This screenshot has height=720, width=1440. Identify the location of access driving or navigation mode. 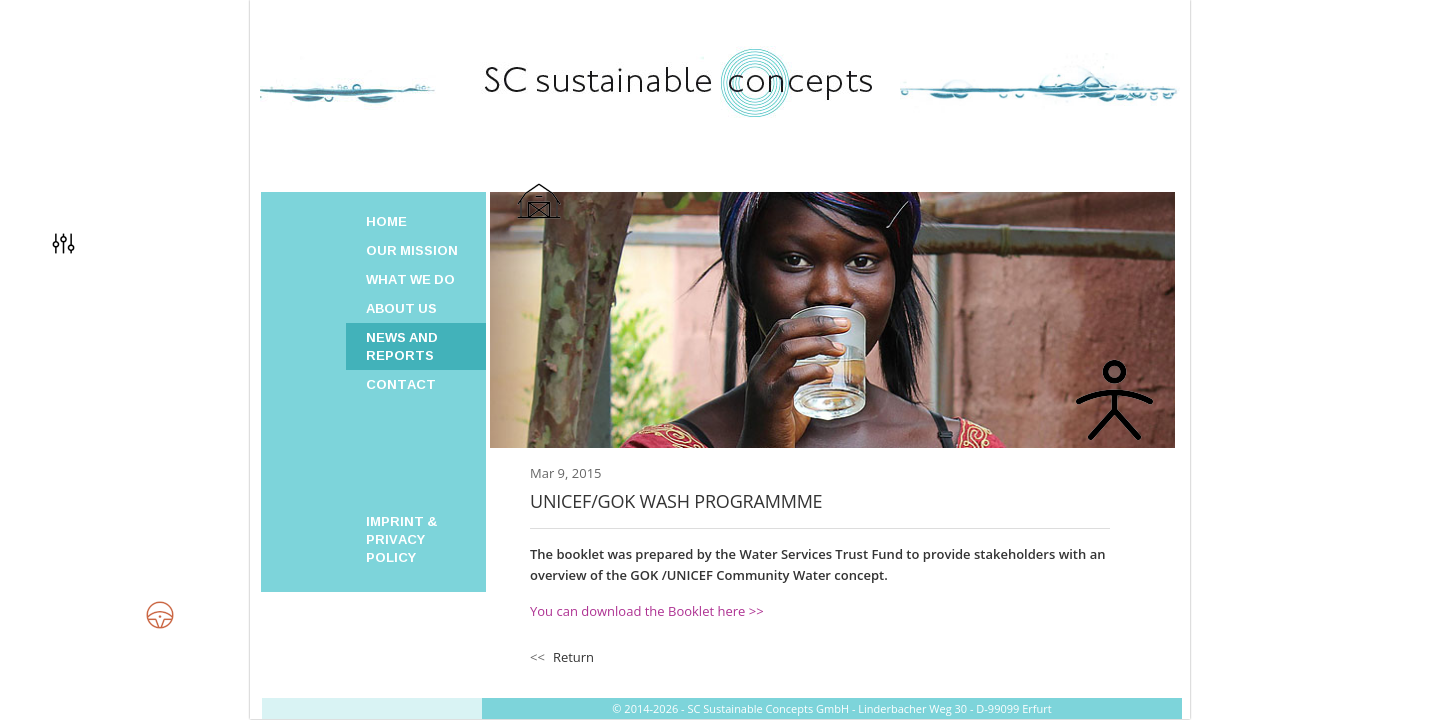
(160, 615).